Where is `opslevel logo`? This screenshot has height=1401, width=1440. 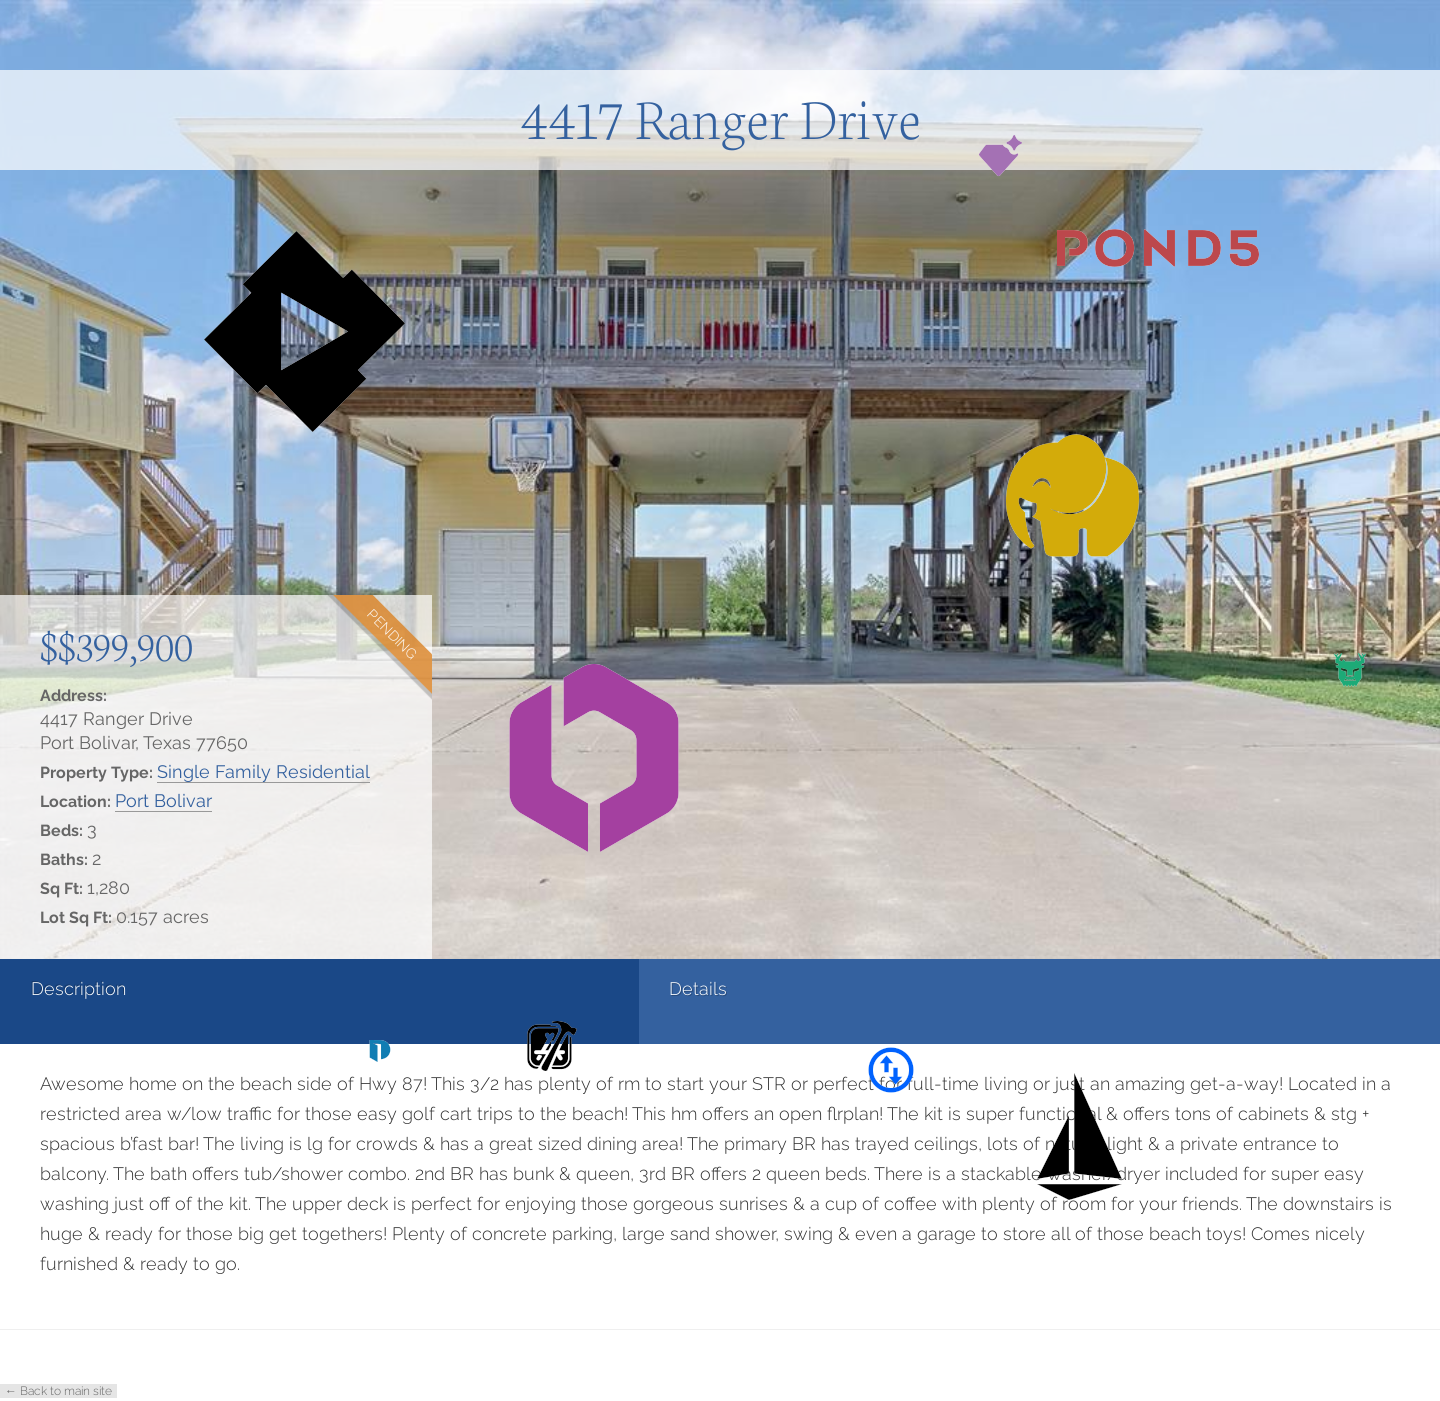 opslevel logo is located at coordinates (594, 758).